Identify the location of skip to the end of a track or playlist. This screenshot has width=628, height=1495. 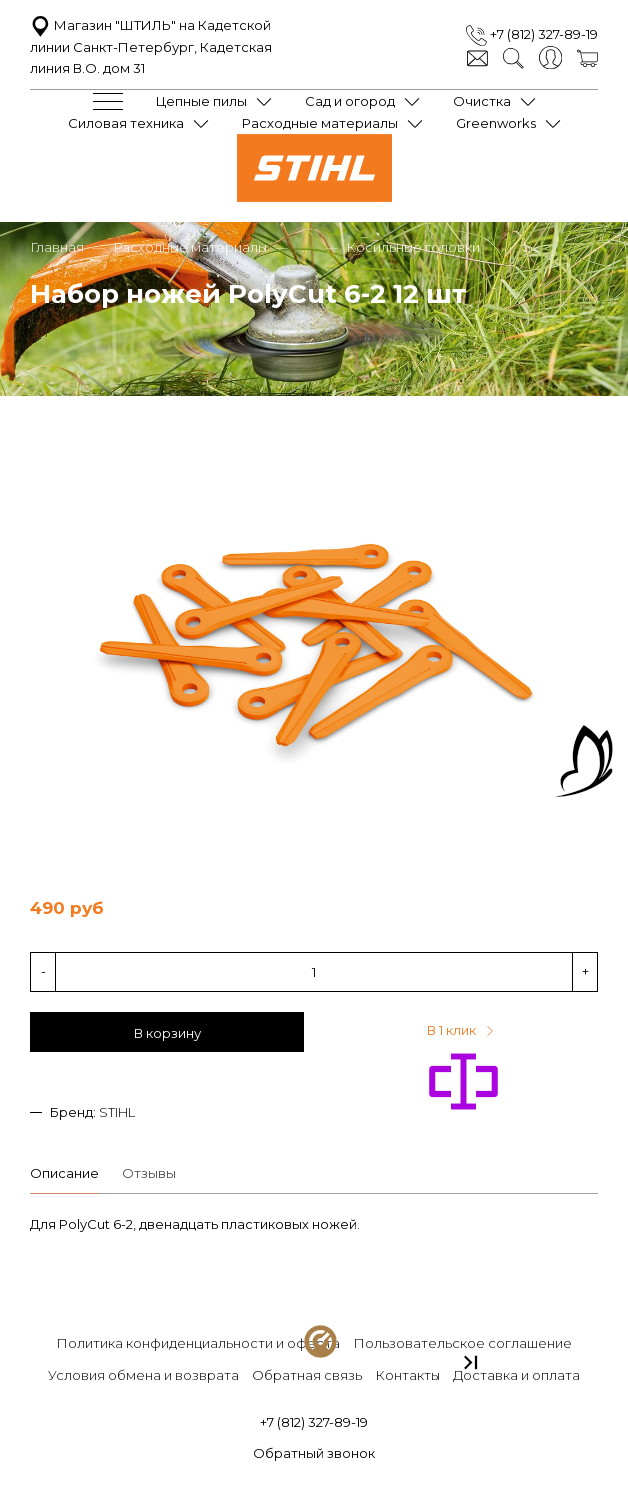
(471, 1362).